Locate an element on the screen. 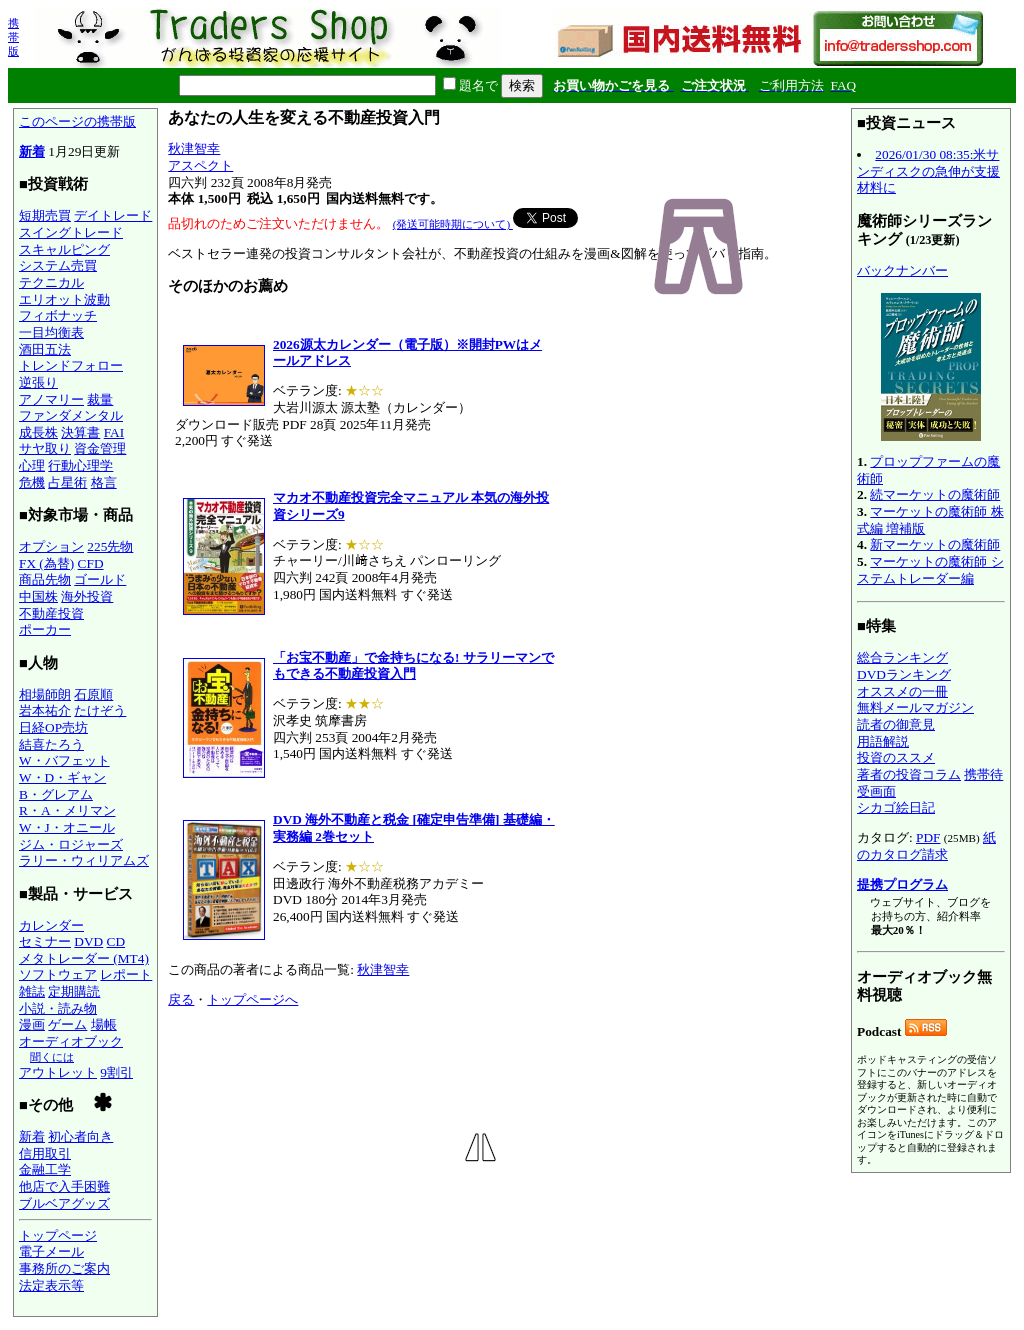 Image resolution: width=1024 pixels, height=1330 pixels. flip image horizontally is located at coordinates (480, 1148).